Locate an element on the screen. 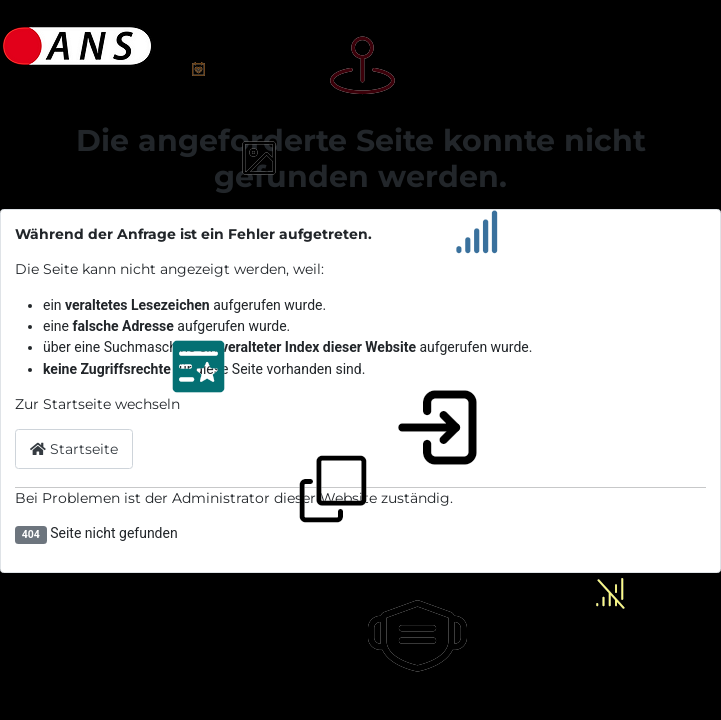  indicates full cellular signal strength is located at coordinates (478, 234).